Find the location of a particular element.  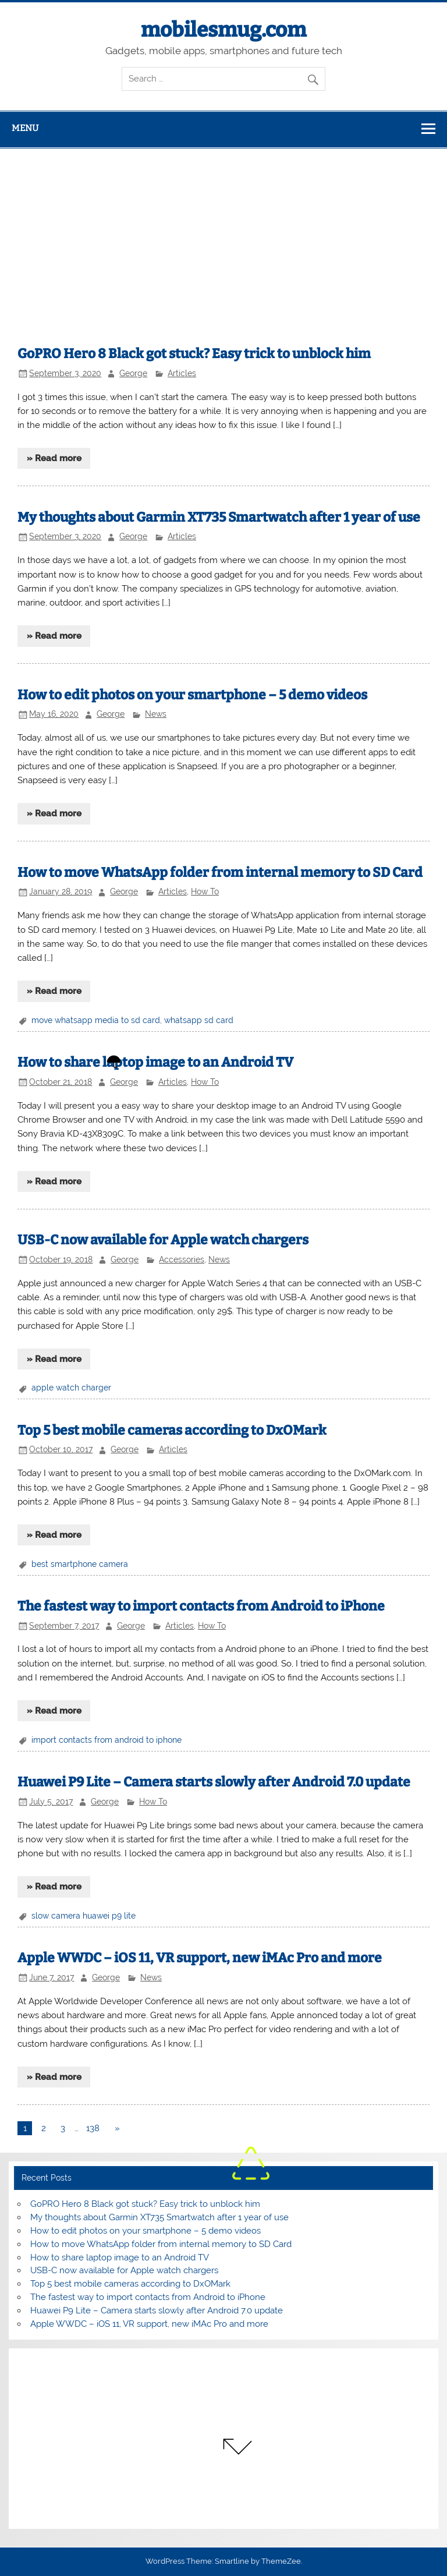

go back to previous step is located at coordinates (237, 2446).